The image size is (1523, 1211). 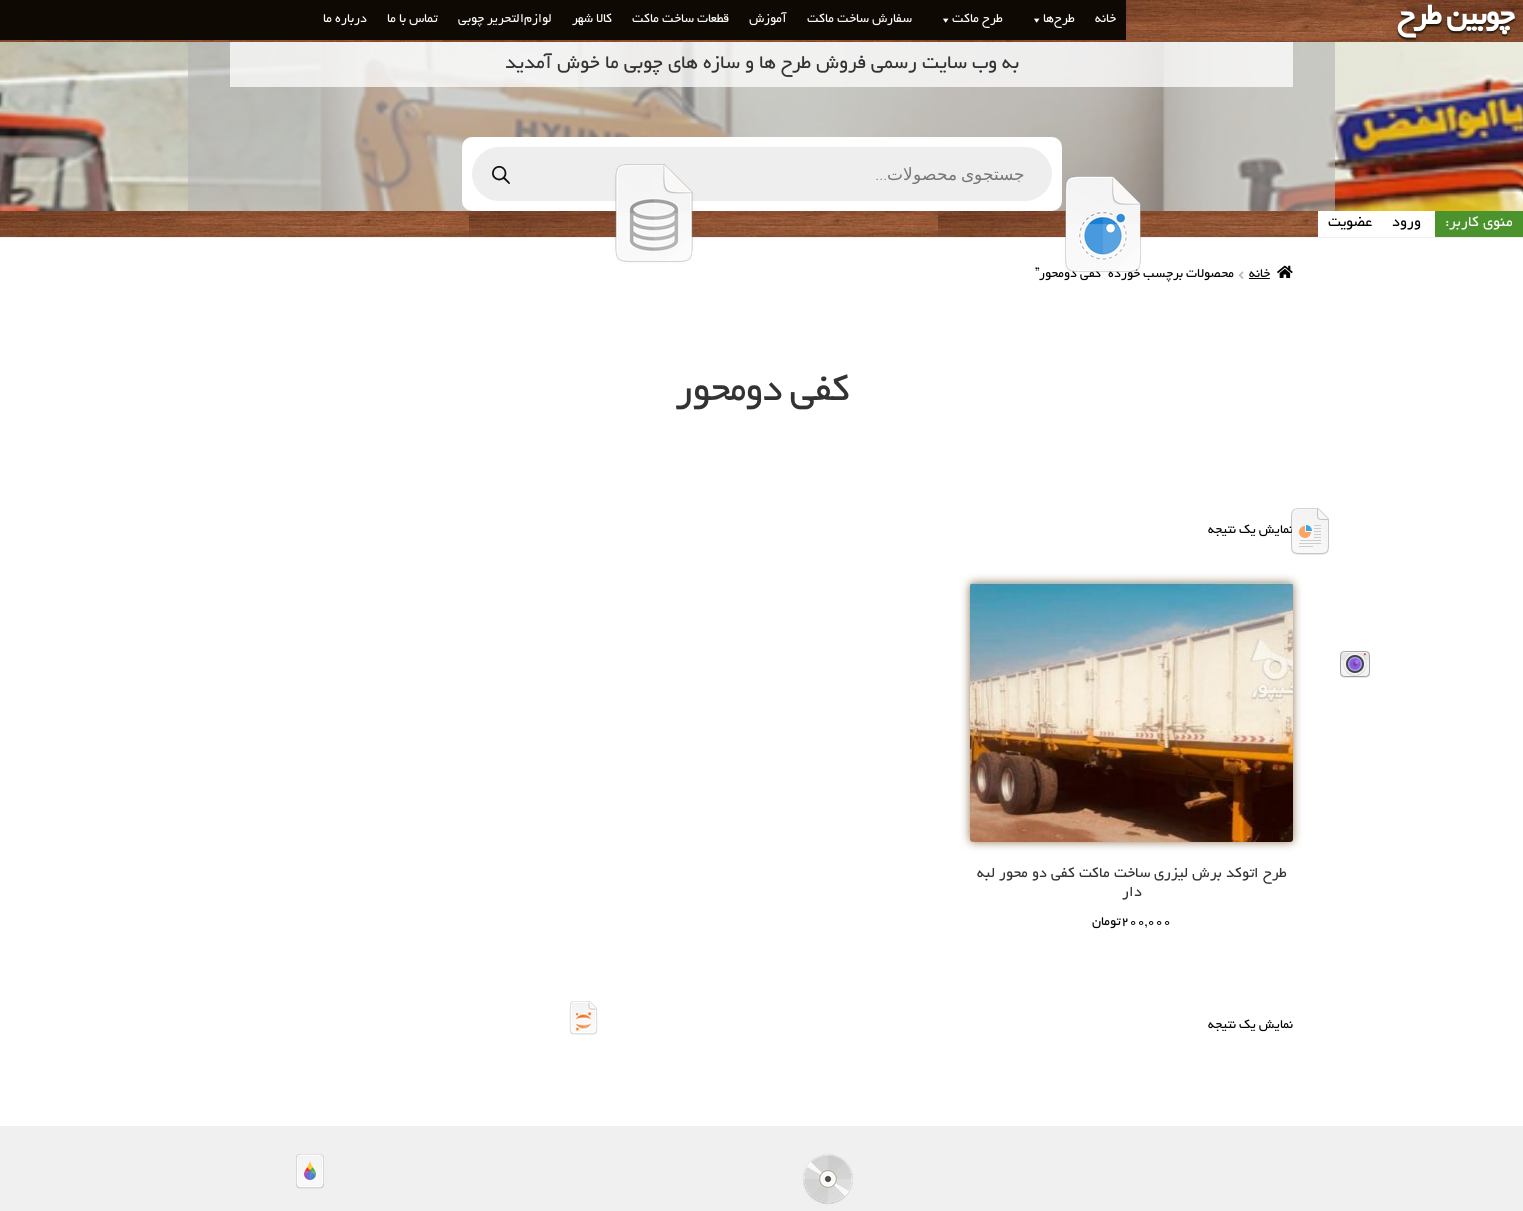 I want to click on indicates a DVD-RAM disc or optical media device, so click(x=828, y=1179).